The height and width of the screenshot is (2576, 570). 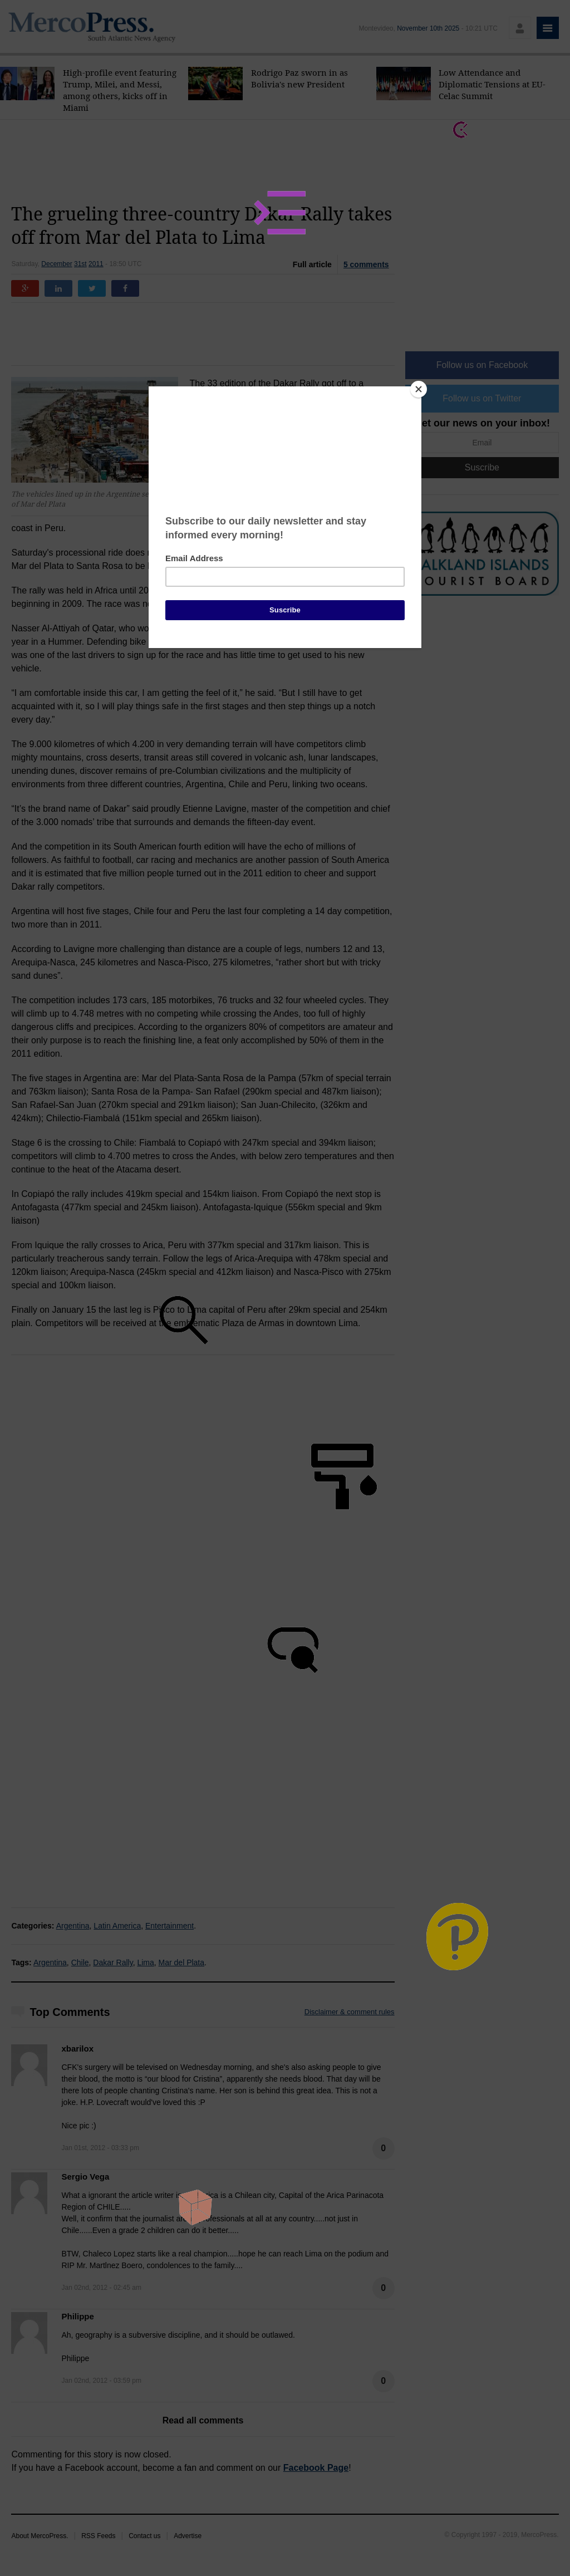 I want to click on gtk toolkit logo, so click(x=195, y=2207).